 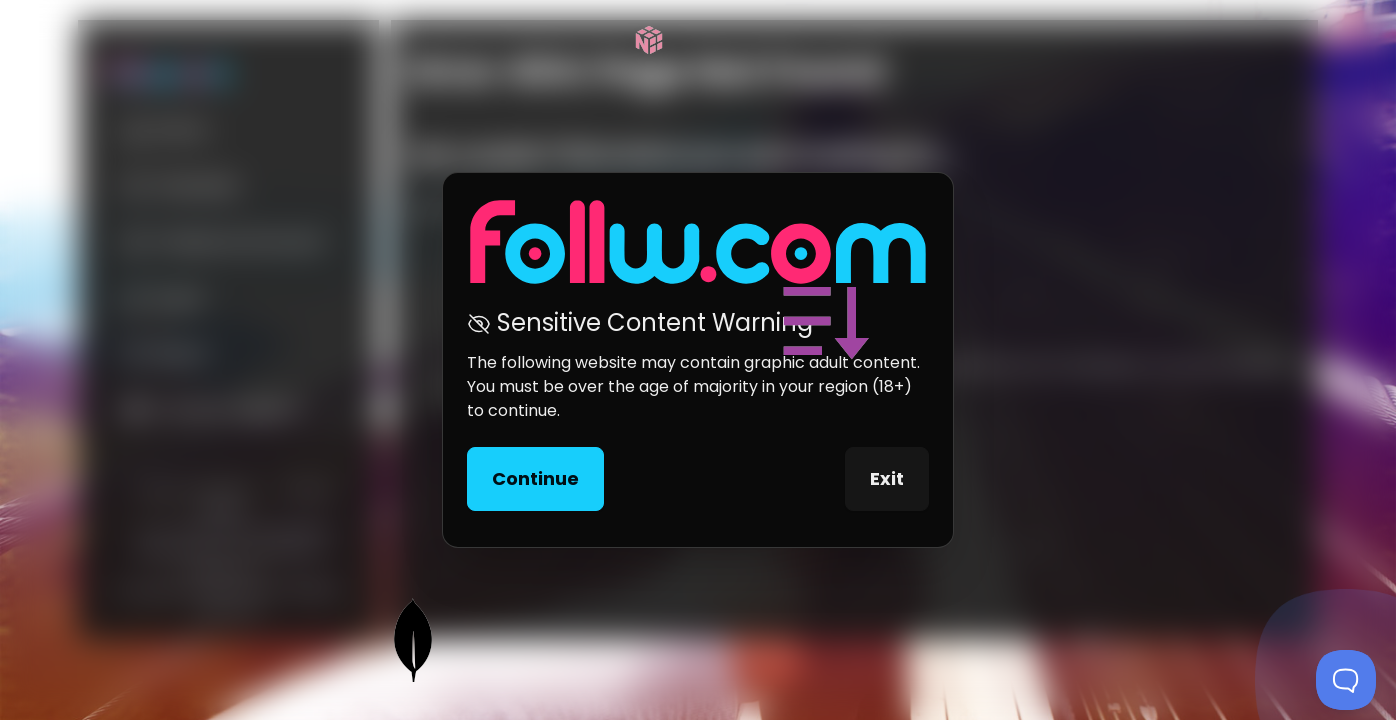 I want to click on sort items in descending order, so click(x=822, y=321).